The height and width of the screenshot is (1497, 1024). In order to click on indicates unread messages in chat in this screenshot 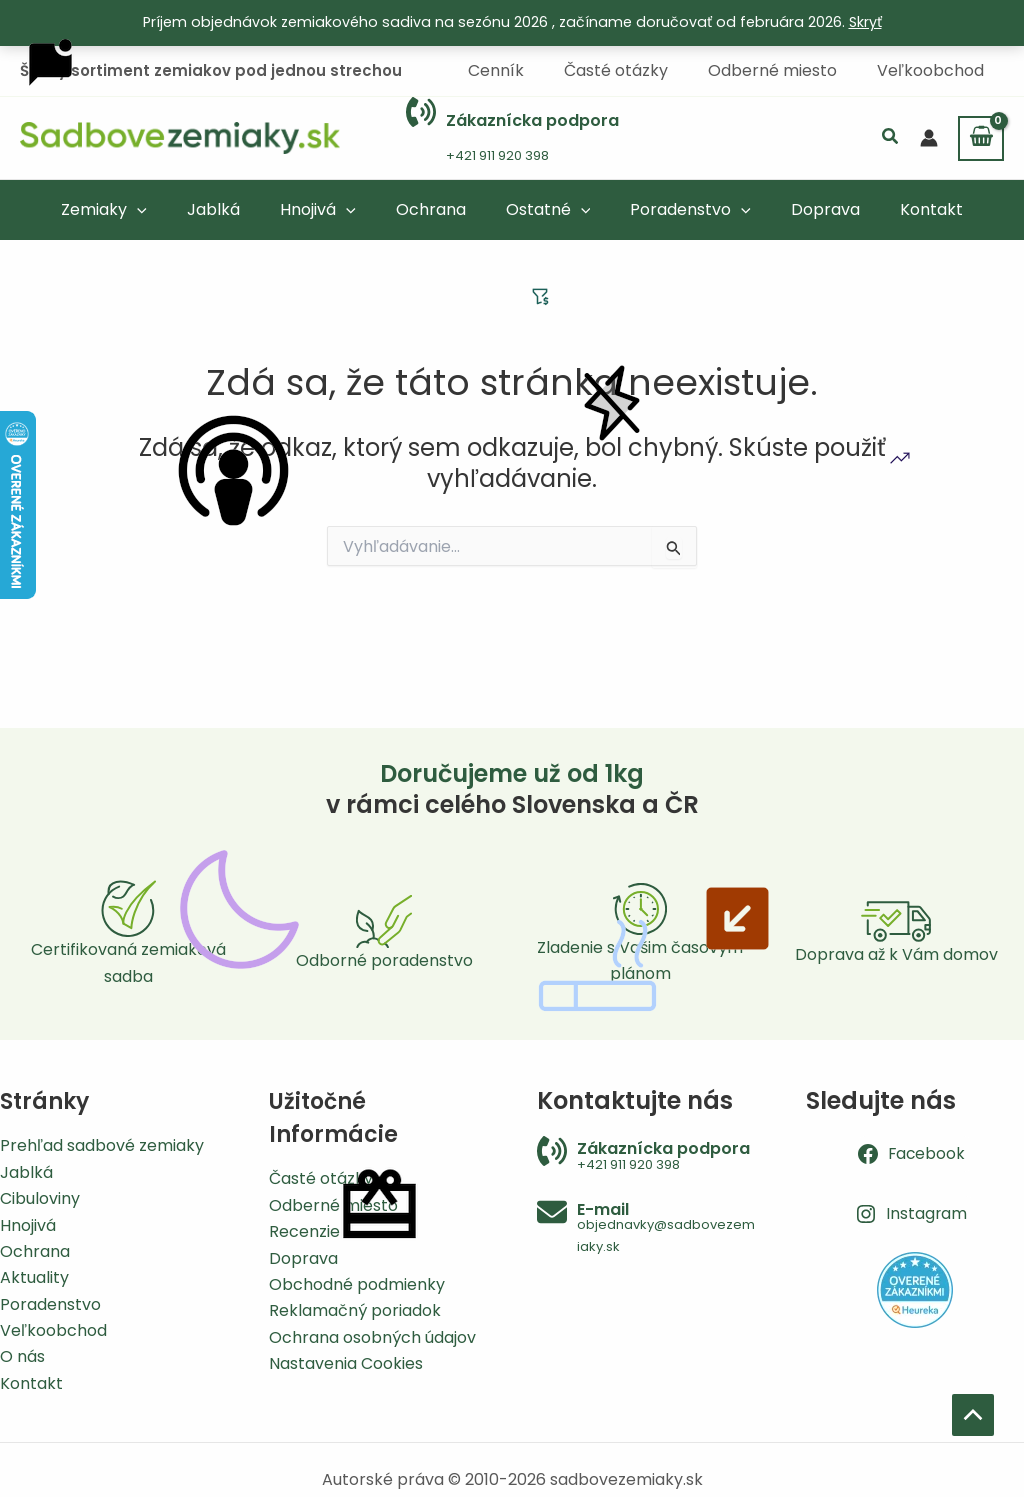, I will do `click(50, 64)`.